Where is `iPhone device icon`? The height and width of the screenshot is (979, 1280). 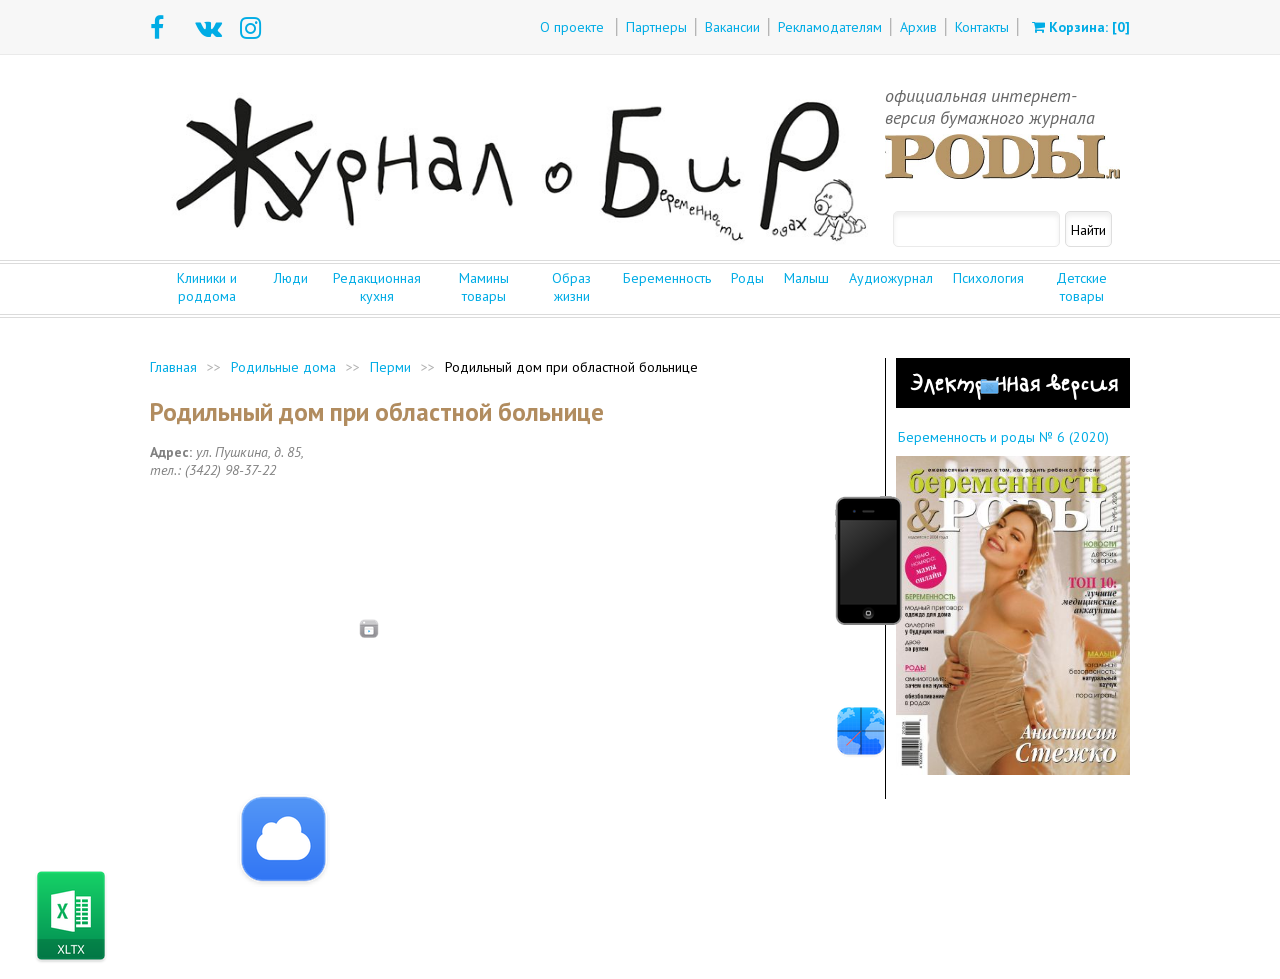 iPhone device icon is located at coordinates (868, 560).